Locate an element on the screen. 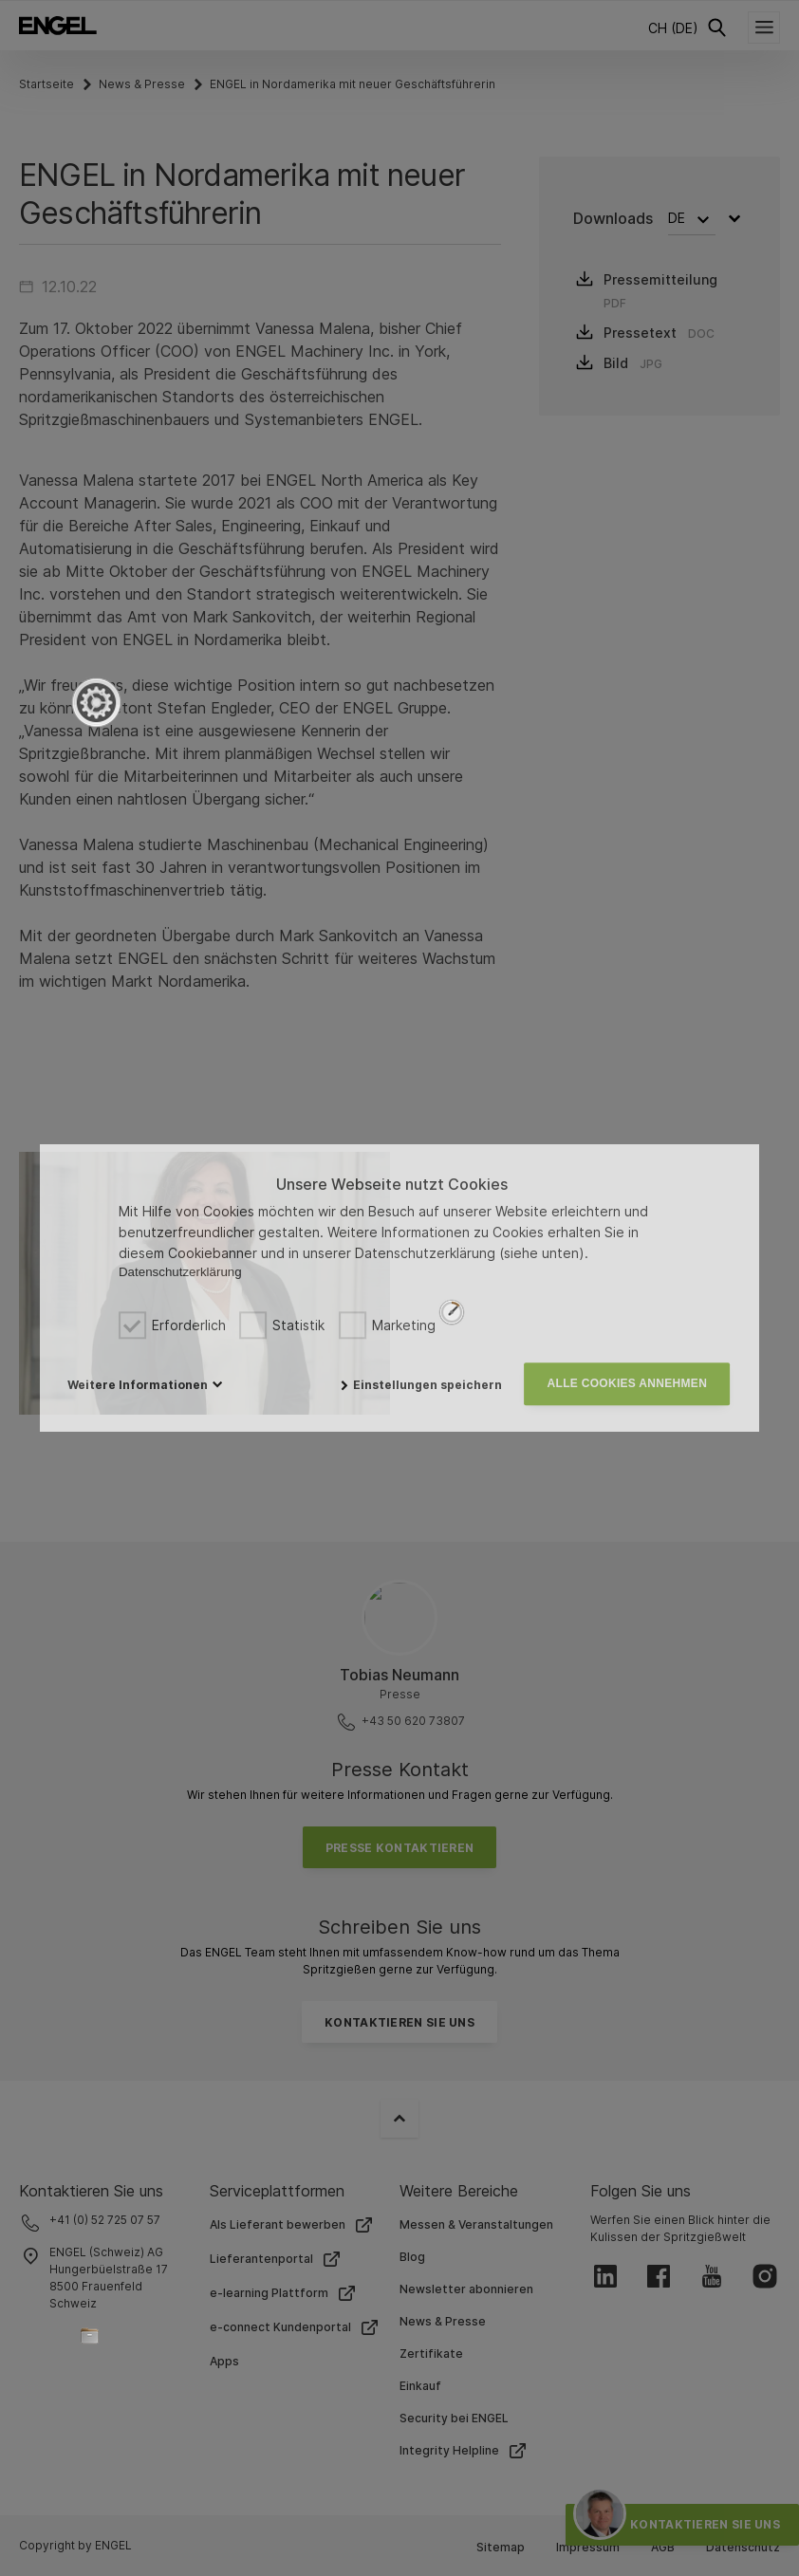 This screenshot has width=799, height=2576. view or edit document properties is located at coordinates (96, 702).